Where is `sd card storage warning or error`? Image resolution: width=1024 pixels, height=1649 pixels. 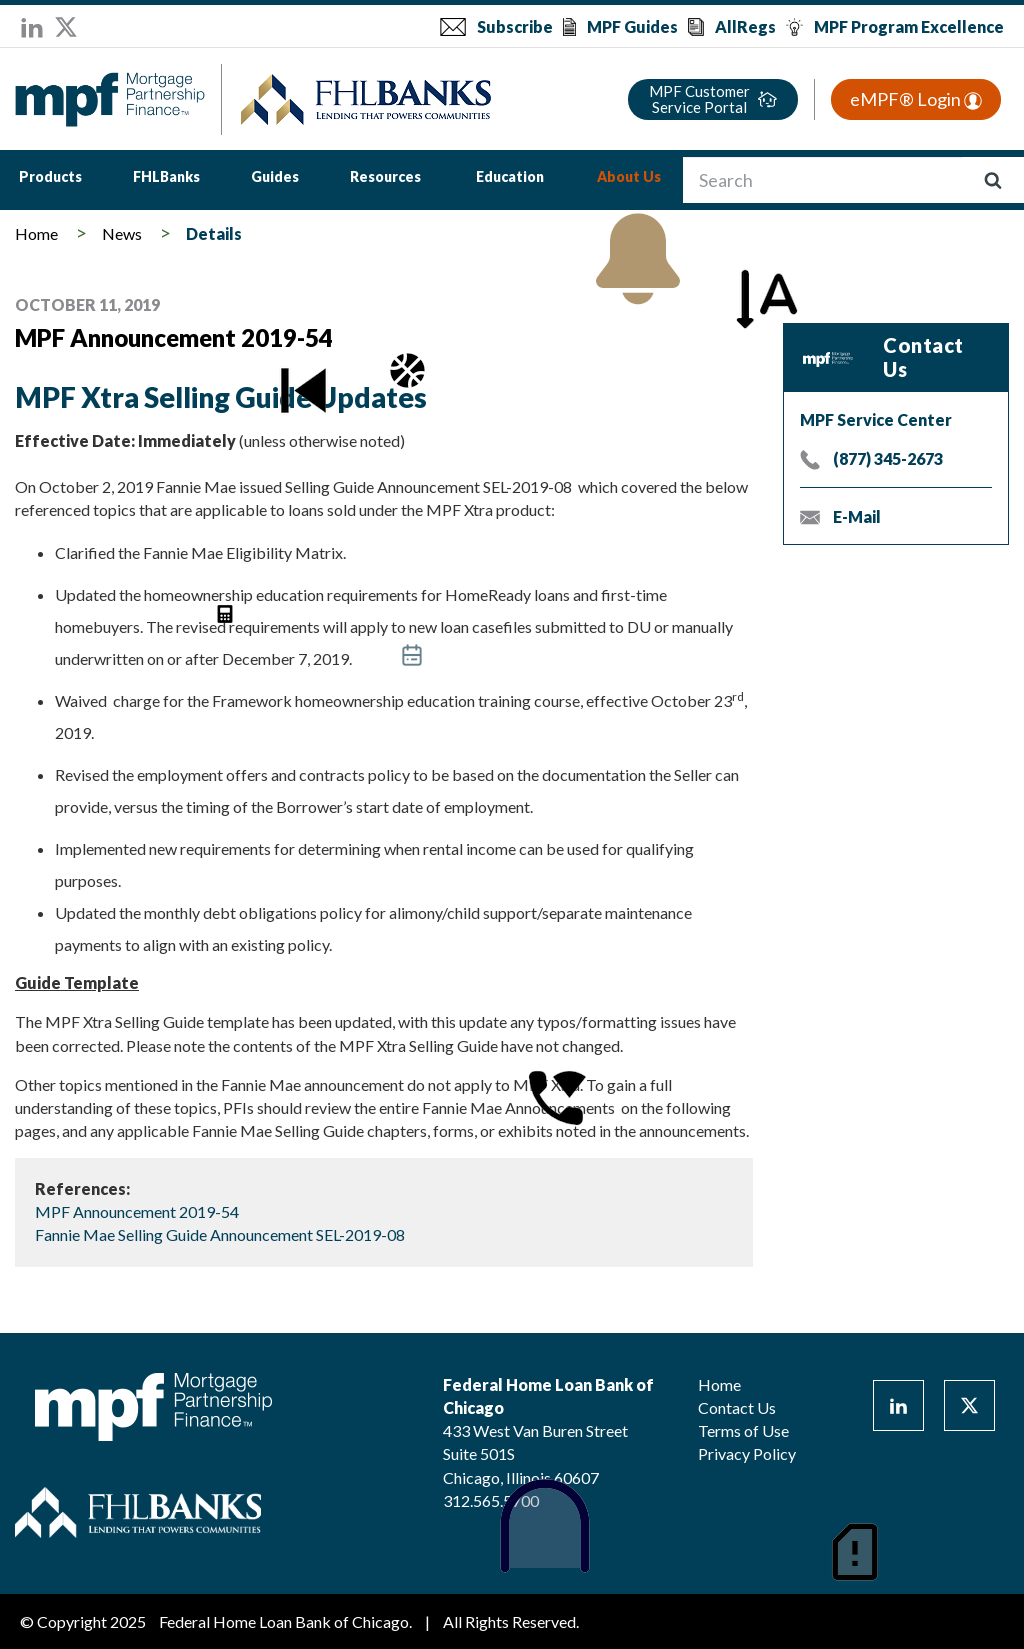
sd card storage warning or error is located at coordinates (855, 1552).